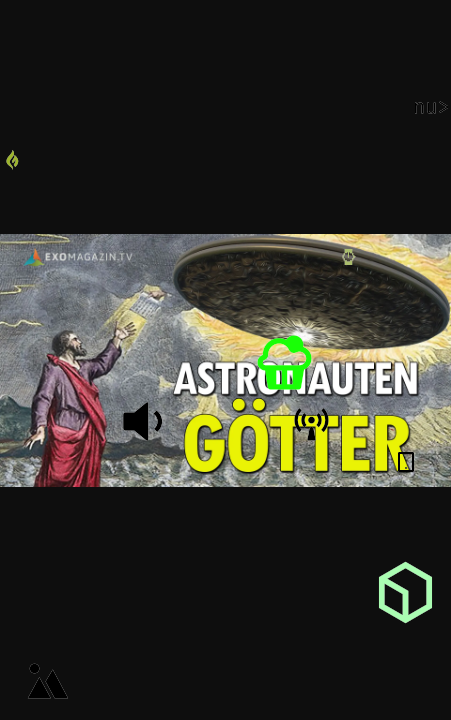 The image size is (451, 720). What do you see at coordinates (47, 681) in the screenshot?
I see `switch to landscape photo mode` at bounding box center [47, 681].